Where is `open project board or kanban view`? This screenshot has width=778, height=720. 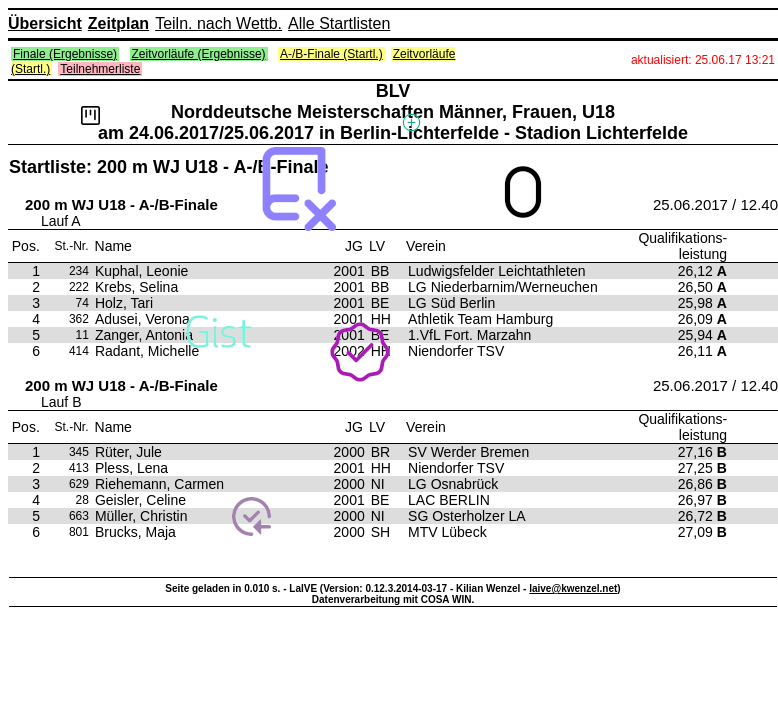 open project board or kanban view is located at coordinates (90, 115).